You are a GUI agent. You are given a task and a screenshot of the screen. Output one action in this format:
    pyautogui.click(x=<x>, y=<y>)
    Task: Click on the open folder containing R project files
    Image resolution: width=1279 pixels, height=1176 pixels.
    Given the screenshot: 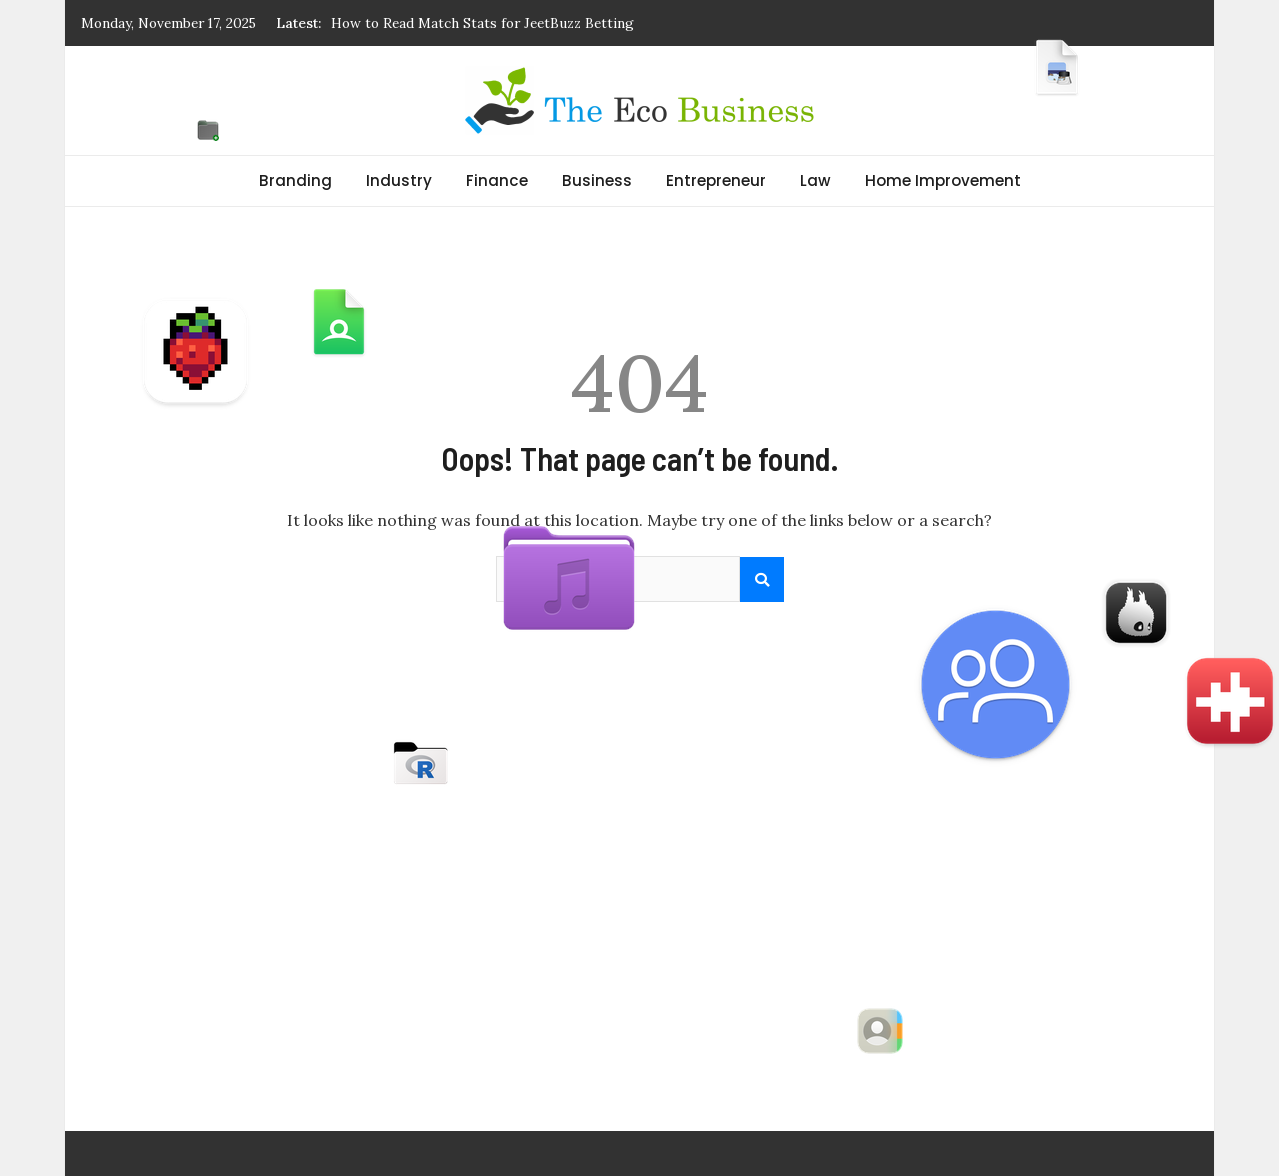 What is the action you would take?
    pyautogui.click(x=420, y=764)
    